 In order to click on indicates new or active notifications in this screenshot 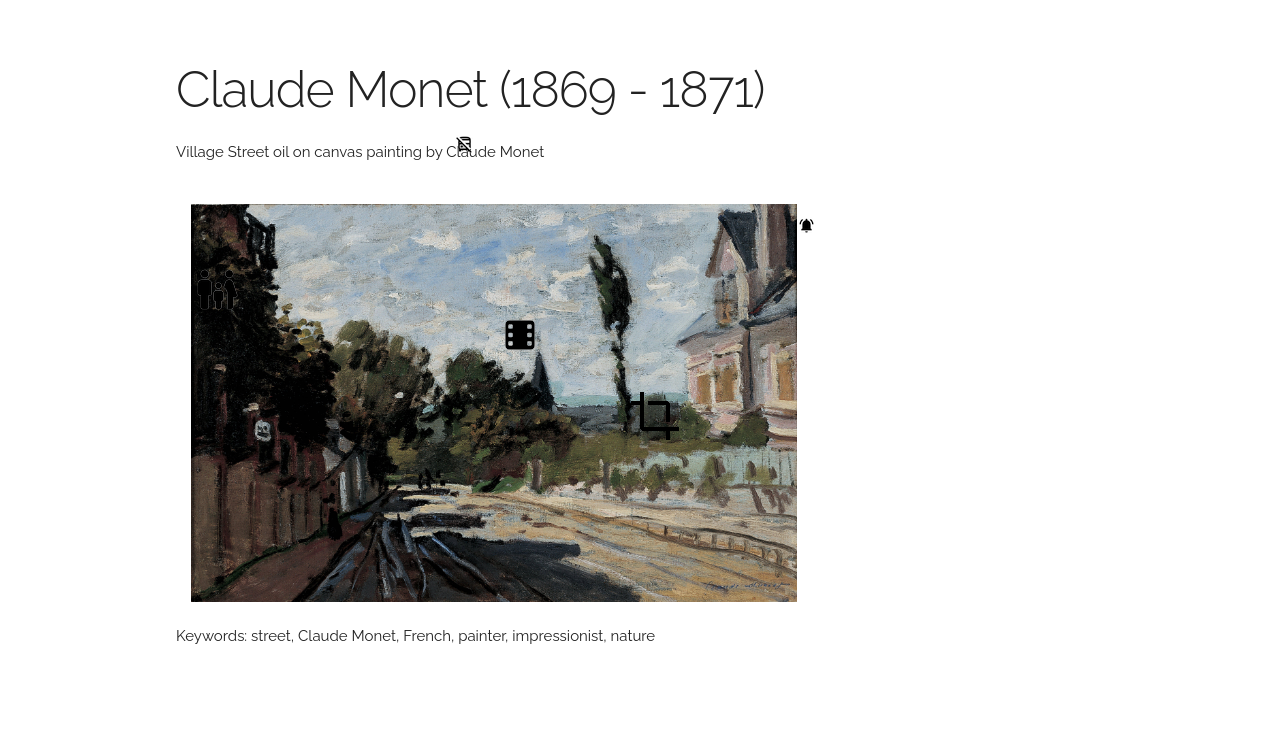, I will do `click(806, 225)`.